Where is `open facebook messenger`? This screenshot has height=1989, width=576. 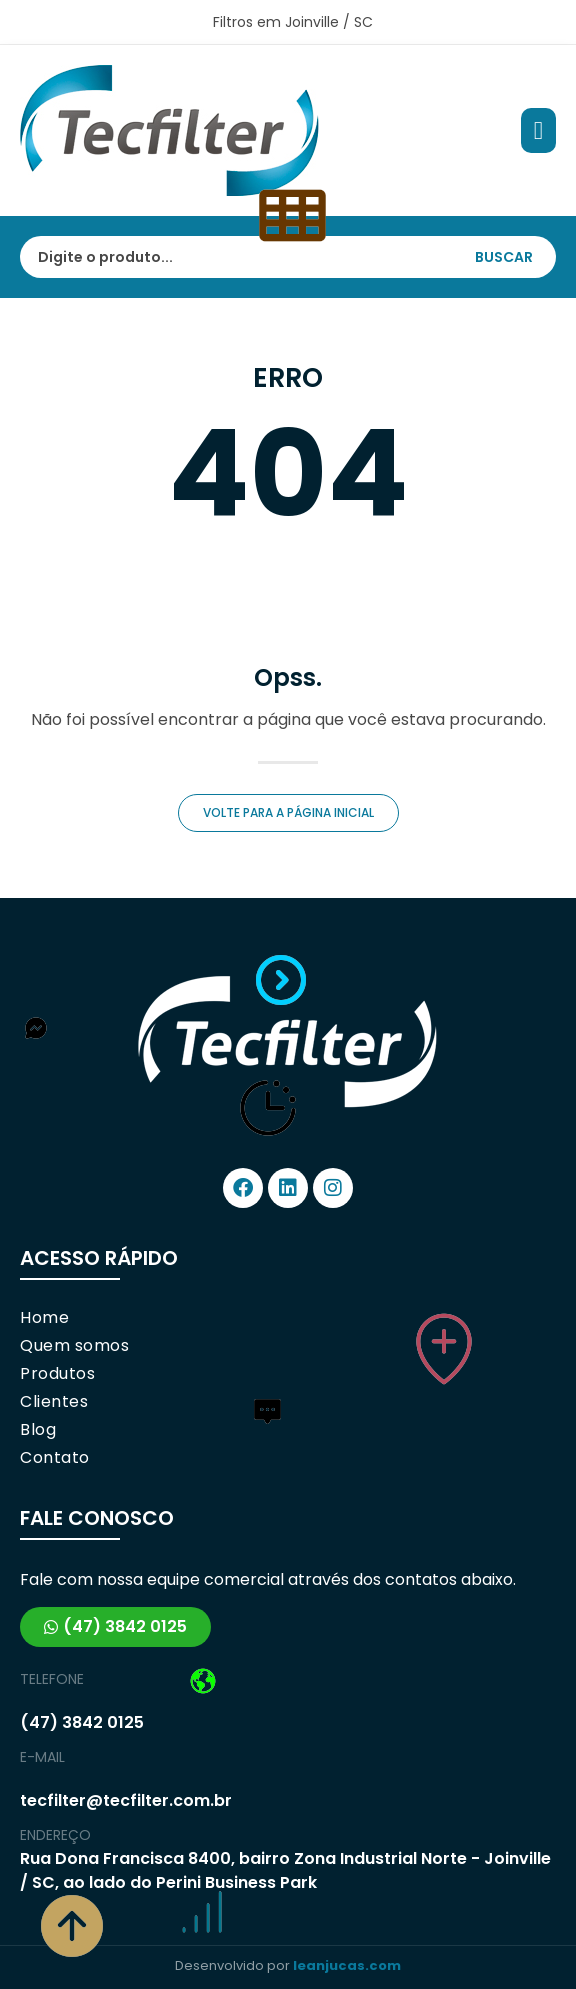 open facebook messenger is located at coordinates (36, 1028).